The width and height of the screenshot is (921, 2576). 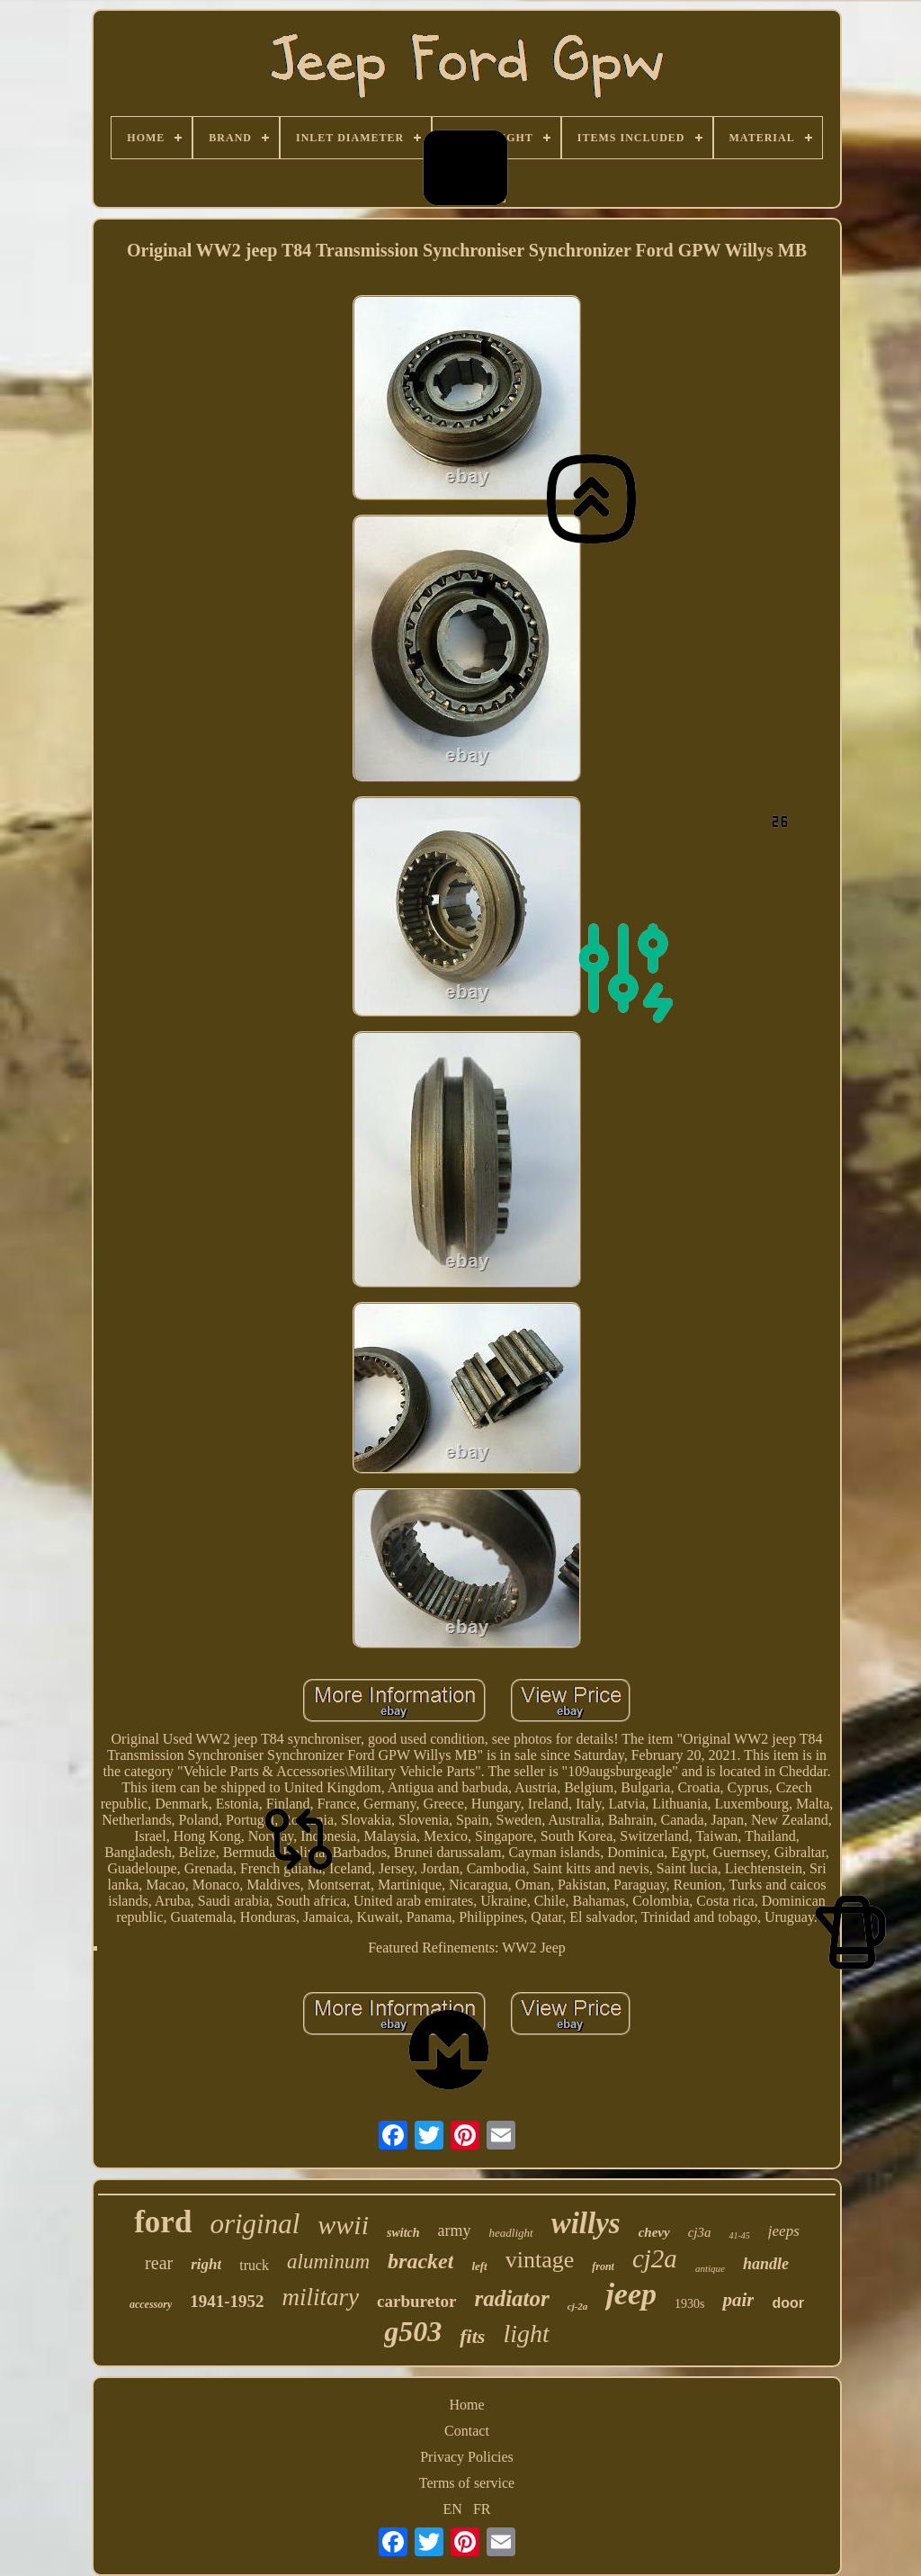 I want to click on indicates item number 26 in a list or sequence, so click(x=780, y=821).